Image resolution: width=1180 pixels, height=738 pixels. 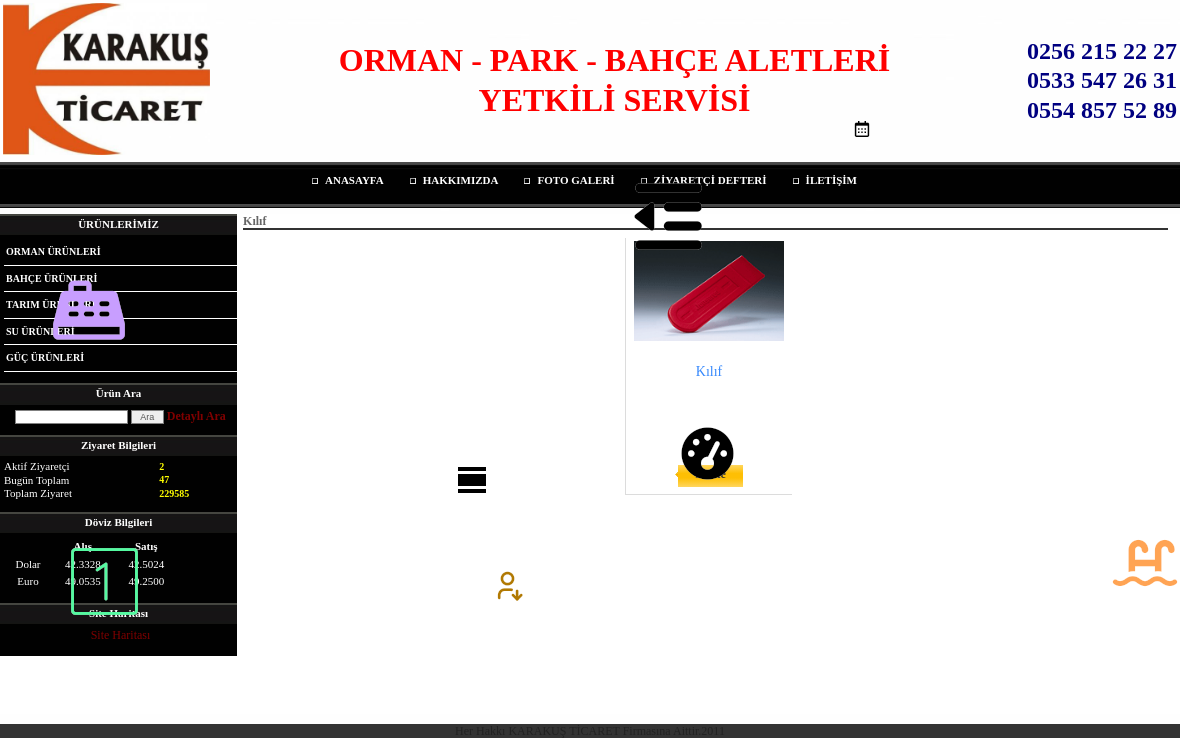 I want to click on access pool or swimming facilities, so click(x=1145, y=563).